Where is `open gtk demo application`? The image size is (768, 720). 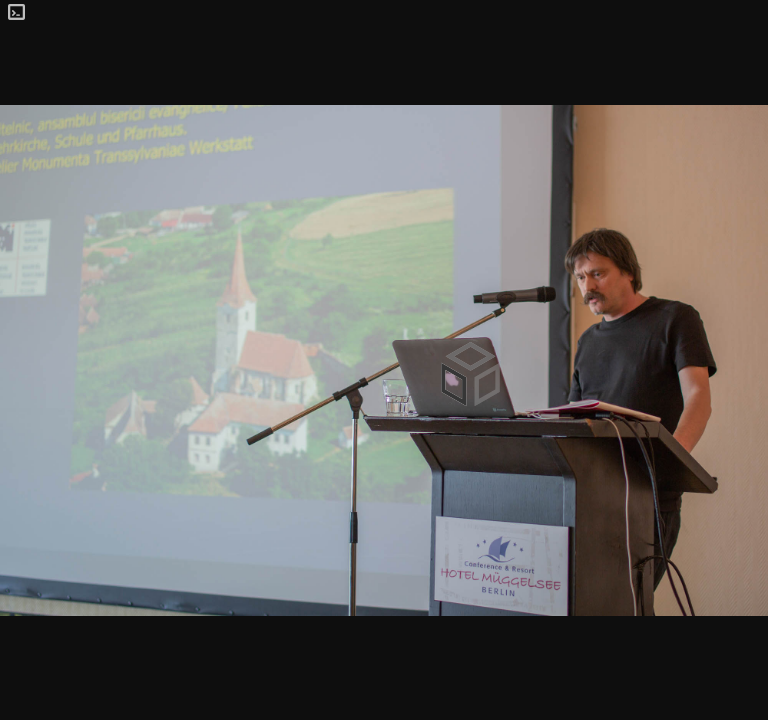 open gtk demo application is located at coordinates (470, 375).